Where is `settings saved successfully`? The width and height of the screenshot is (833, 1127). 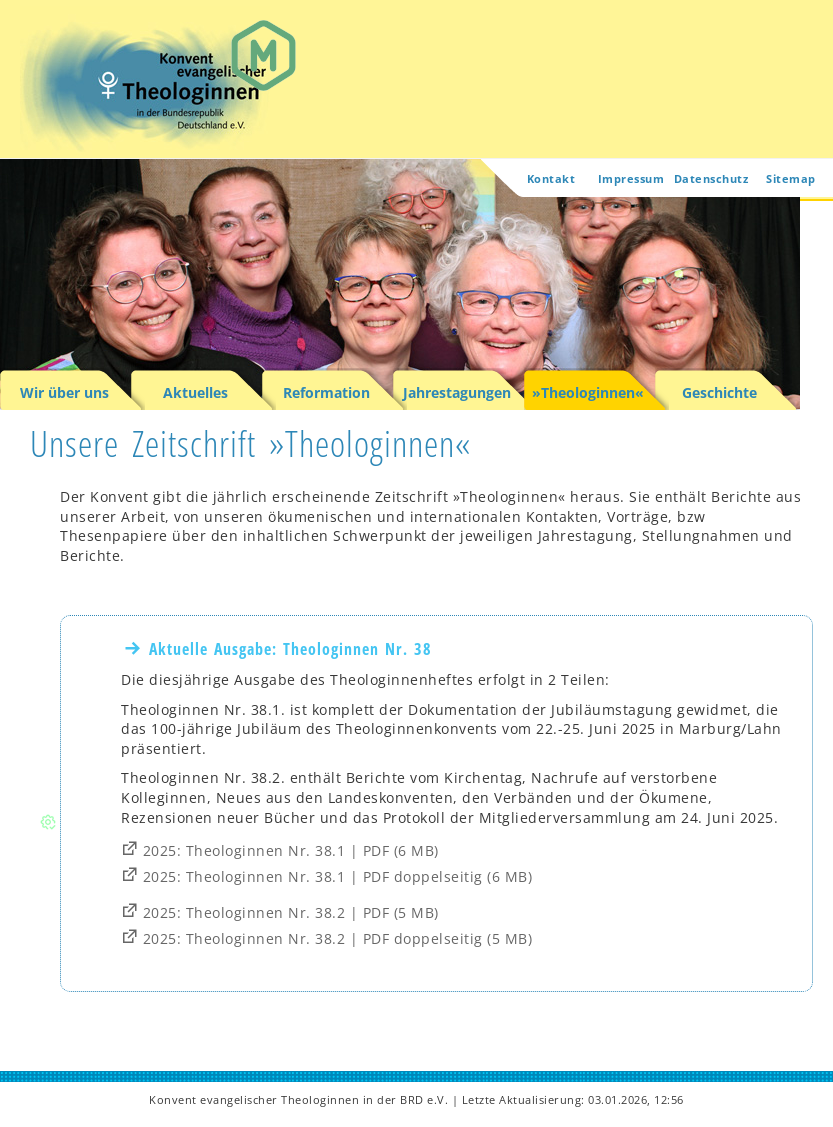
settings saved successfully is located at coordinates (48, 822).